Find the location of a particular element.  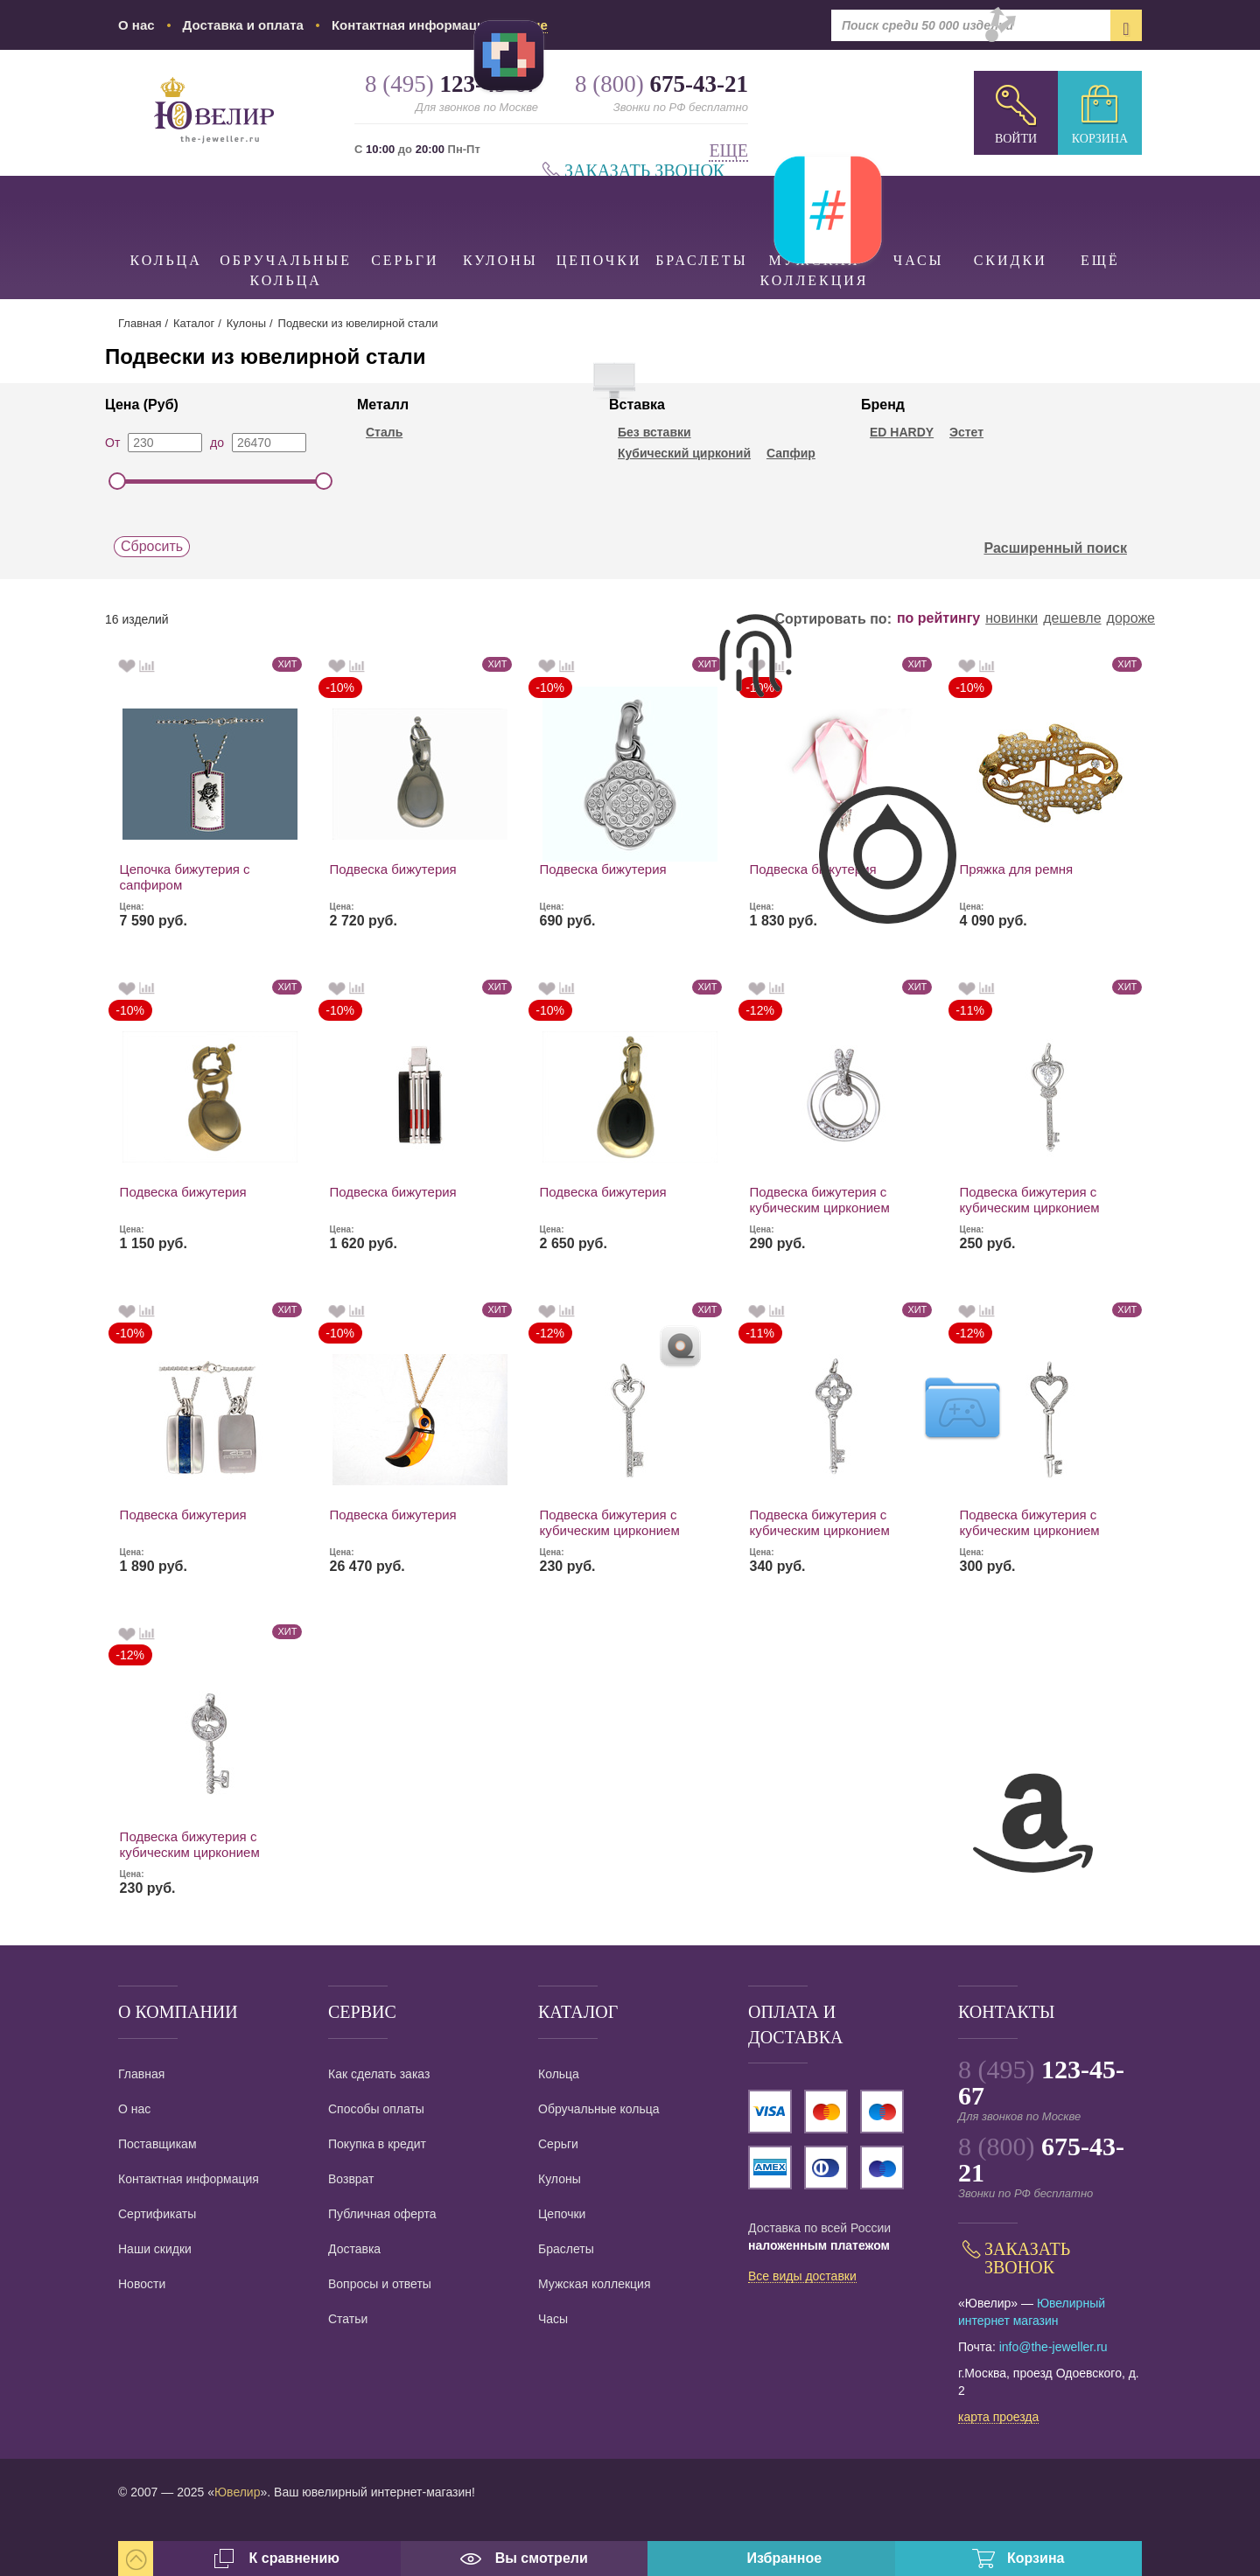

share or send content to another app or device is located at coordinates (1003, 24).